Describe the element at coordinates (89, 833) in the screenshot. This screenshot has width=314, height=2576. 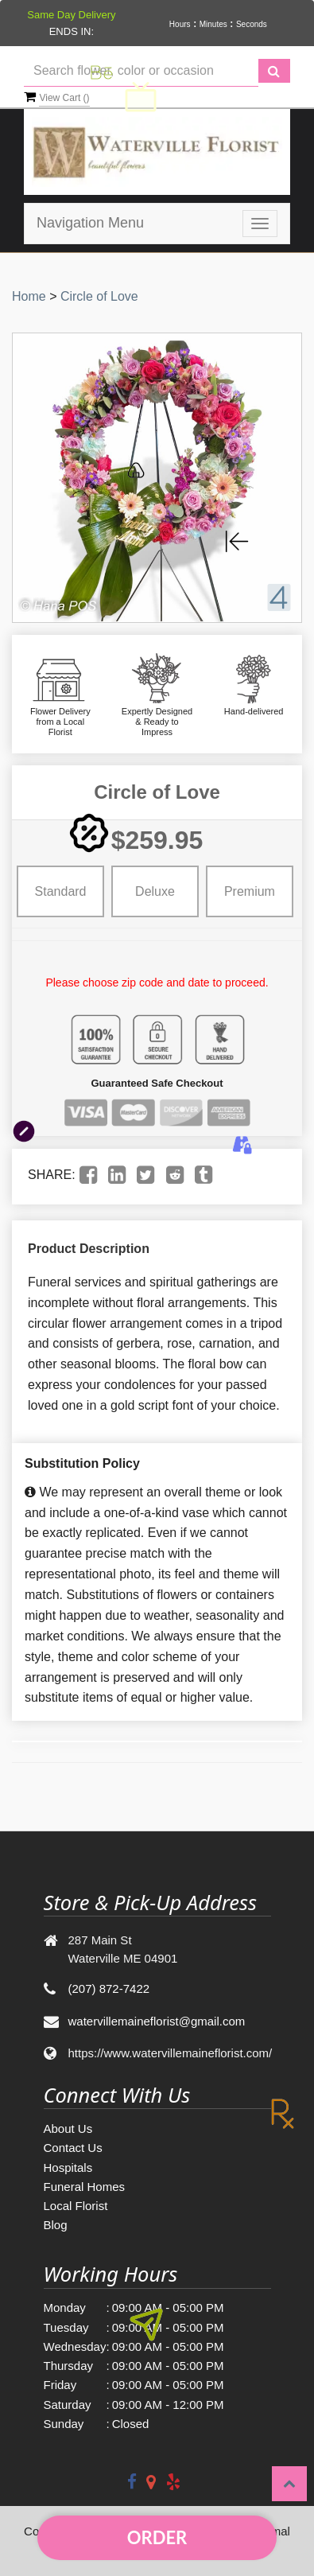
I see `view available discounts or promotions` at that location.